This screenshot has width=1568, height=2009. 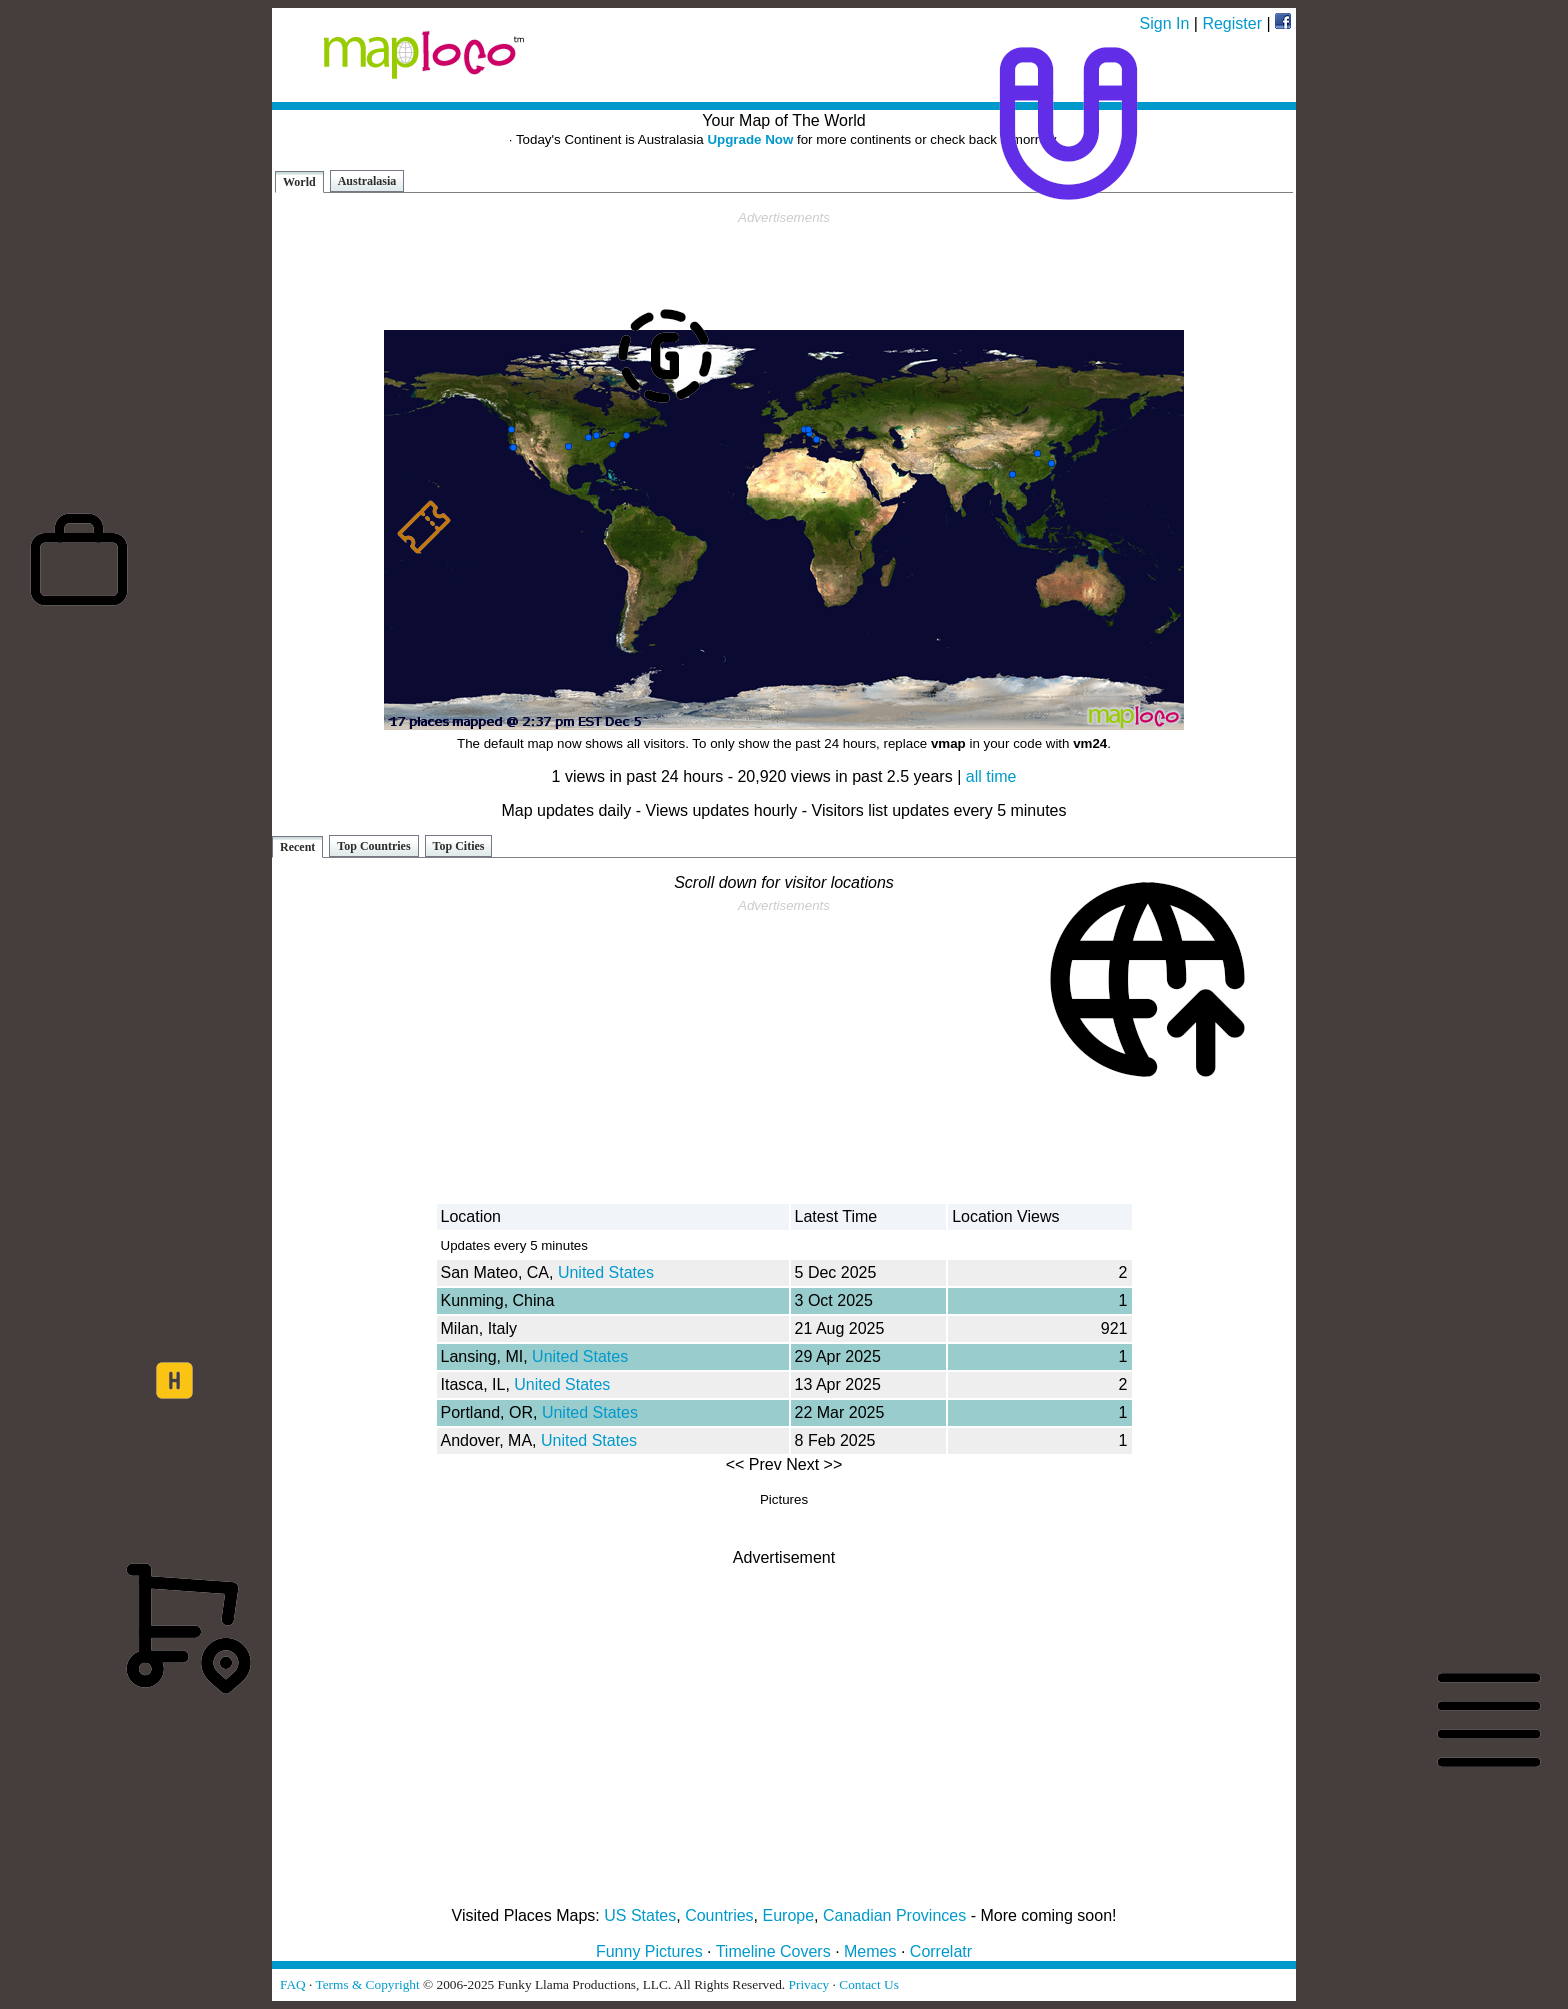 What do you see at coordinates (174, 1380) in the screenshot?
I see `hospital or healthcare location marker` at bounding box center [174, 1380].